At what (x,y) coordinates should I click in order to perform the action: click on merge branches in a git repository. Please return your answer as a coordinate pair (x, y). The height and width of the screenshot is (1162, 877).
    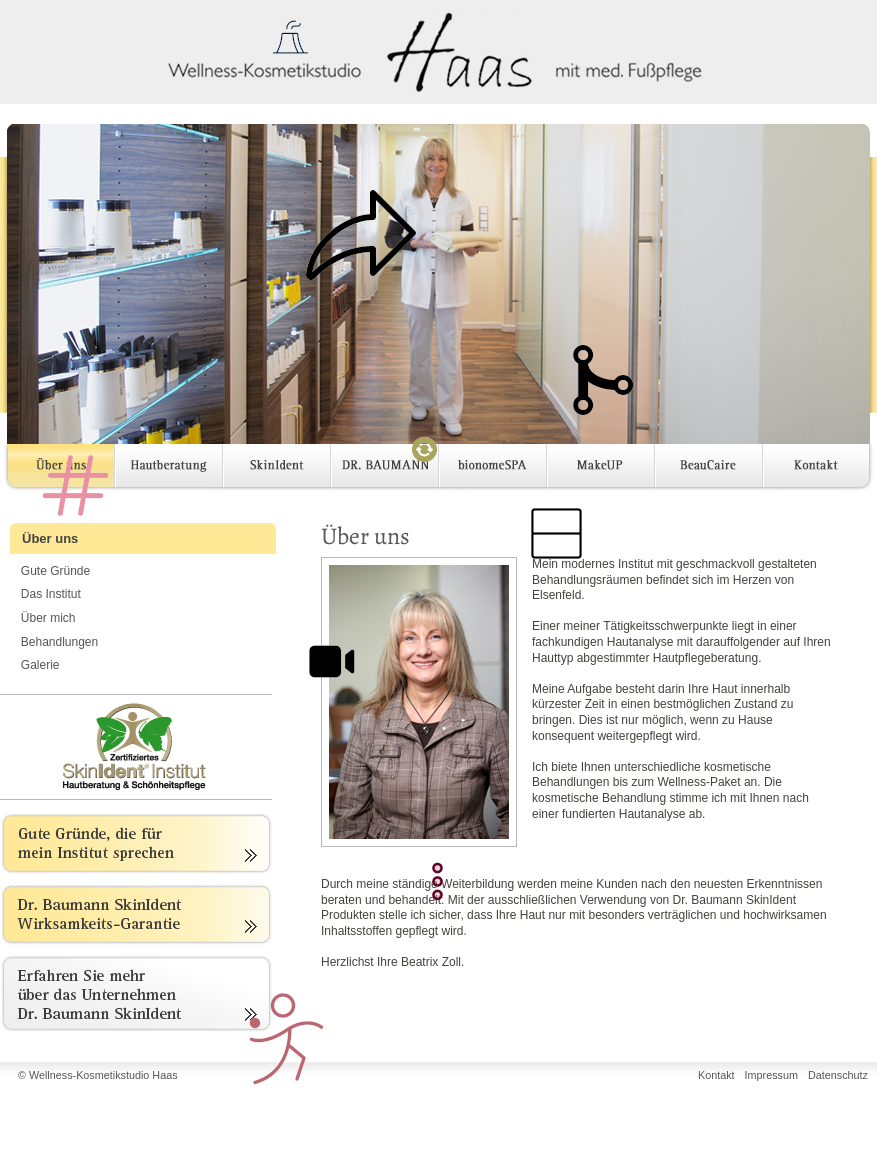
    Looking at the image, I should click on (603, 380).